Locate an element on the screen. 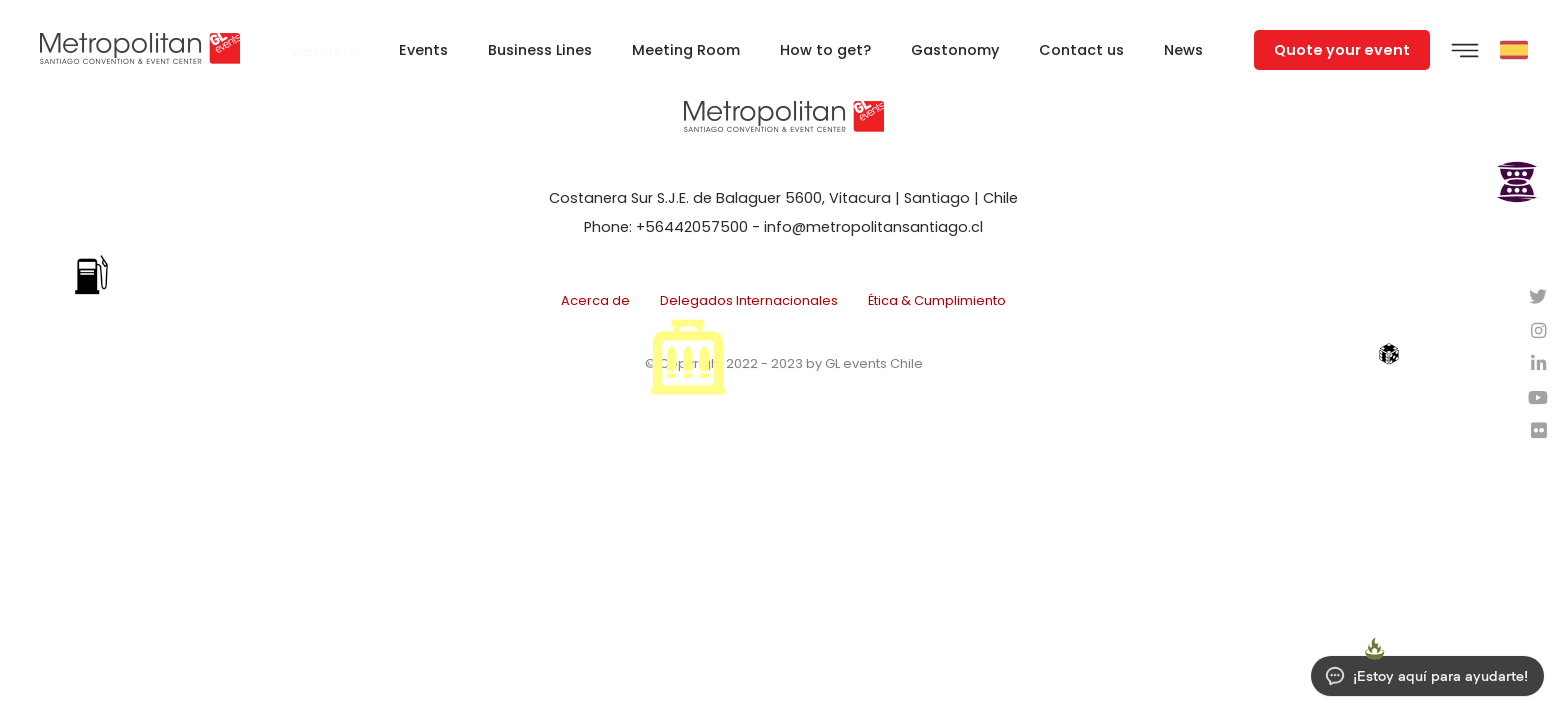 Image resolution: width=1568 pixels, height=720 pixels. abstract hourglass or time-based game mechanic is located at coordinates (1517, 182).